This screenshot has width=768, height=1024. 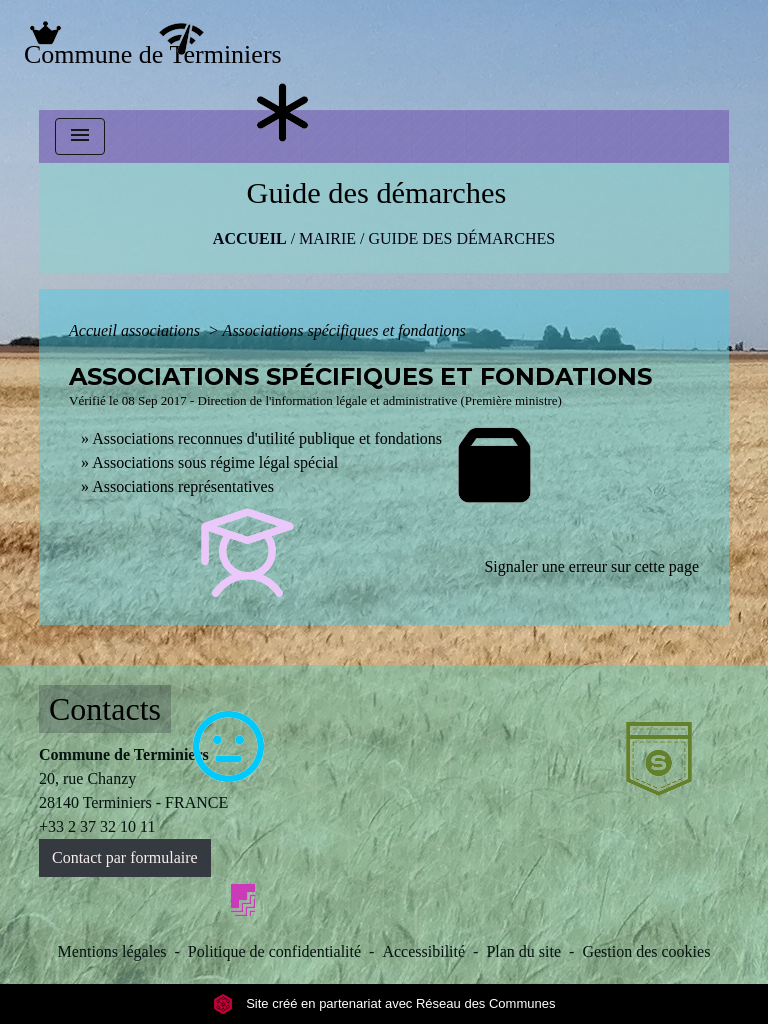 I want to click on check network connection speed, so click(x=181, y=38).